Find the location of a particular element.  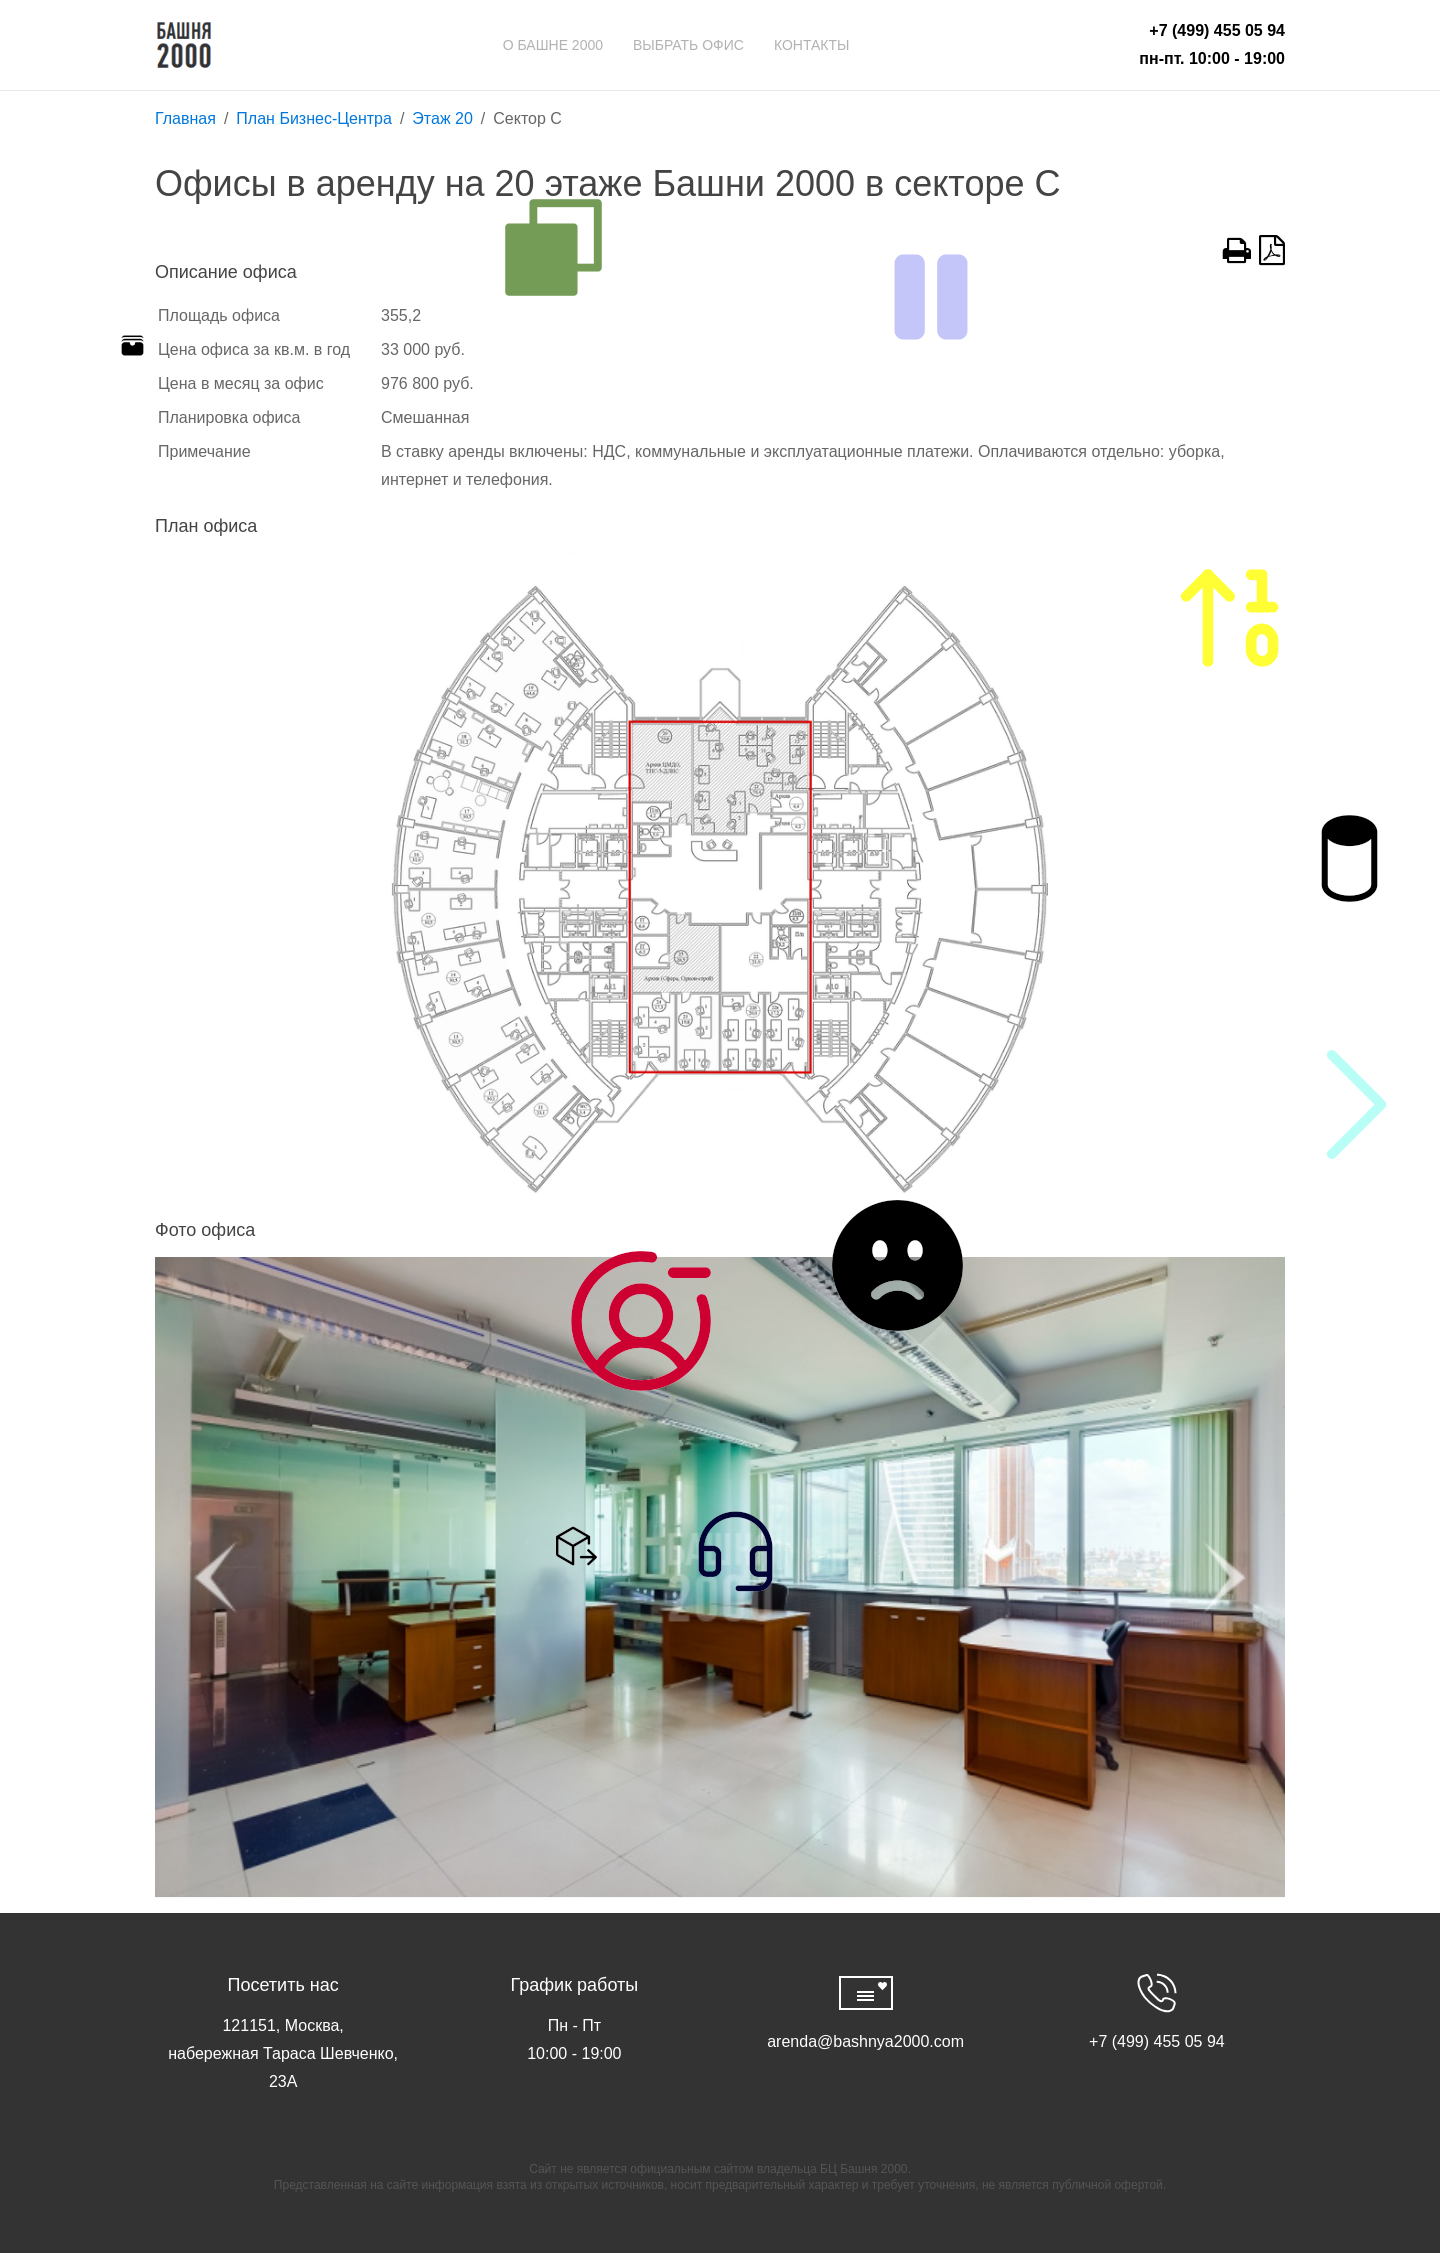

sort numerically in descending order (high to low) is located at coordinates (1235, 618).